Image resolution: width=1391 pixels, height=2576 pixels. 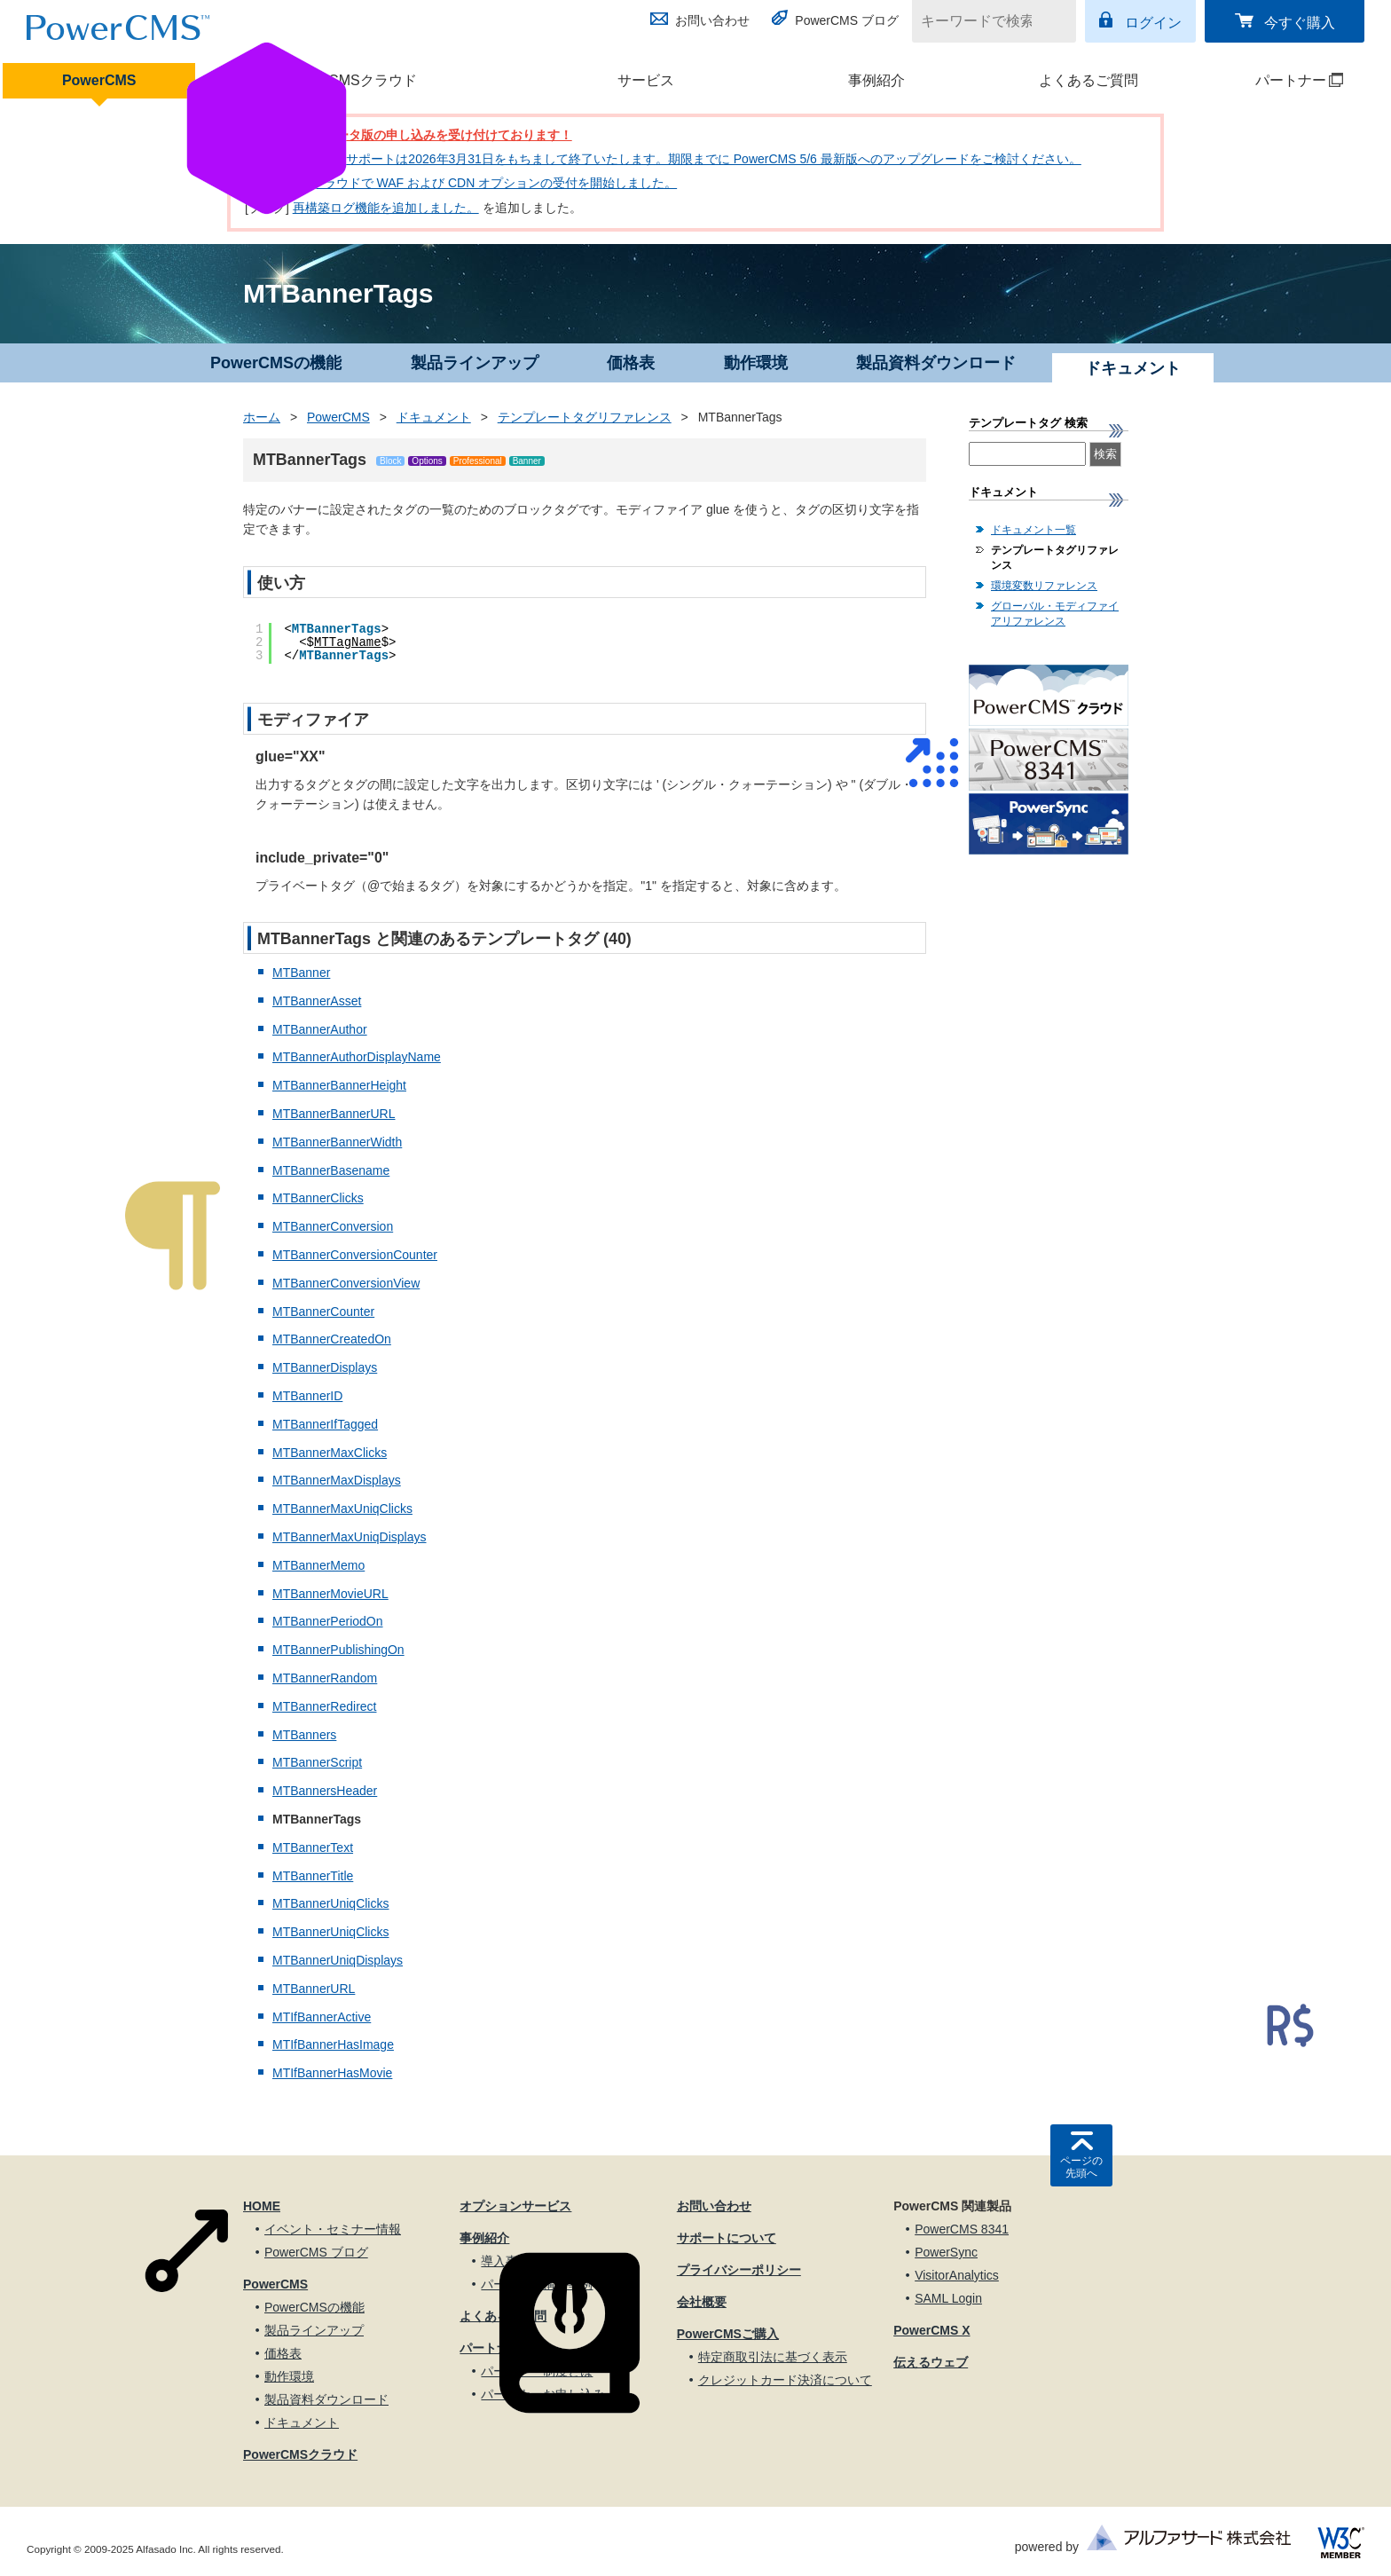 I want to click on open link in new tab or window, so click(x=189, y=2248).